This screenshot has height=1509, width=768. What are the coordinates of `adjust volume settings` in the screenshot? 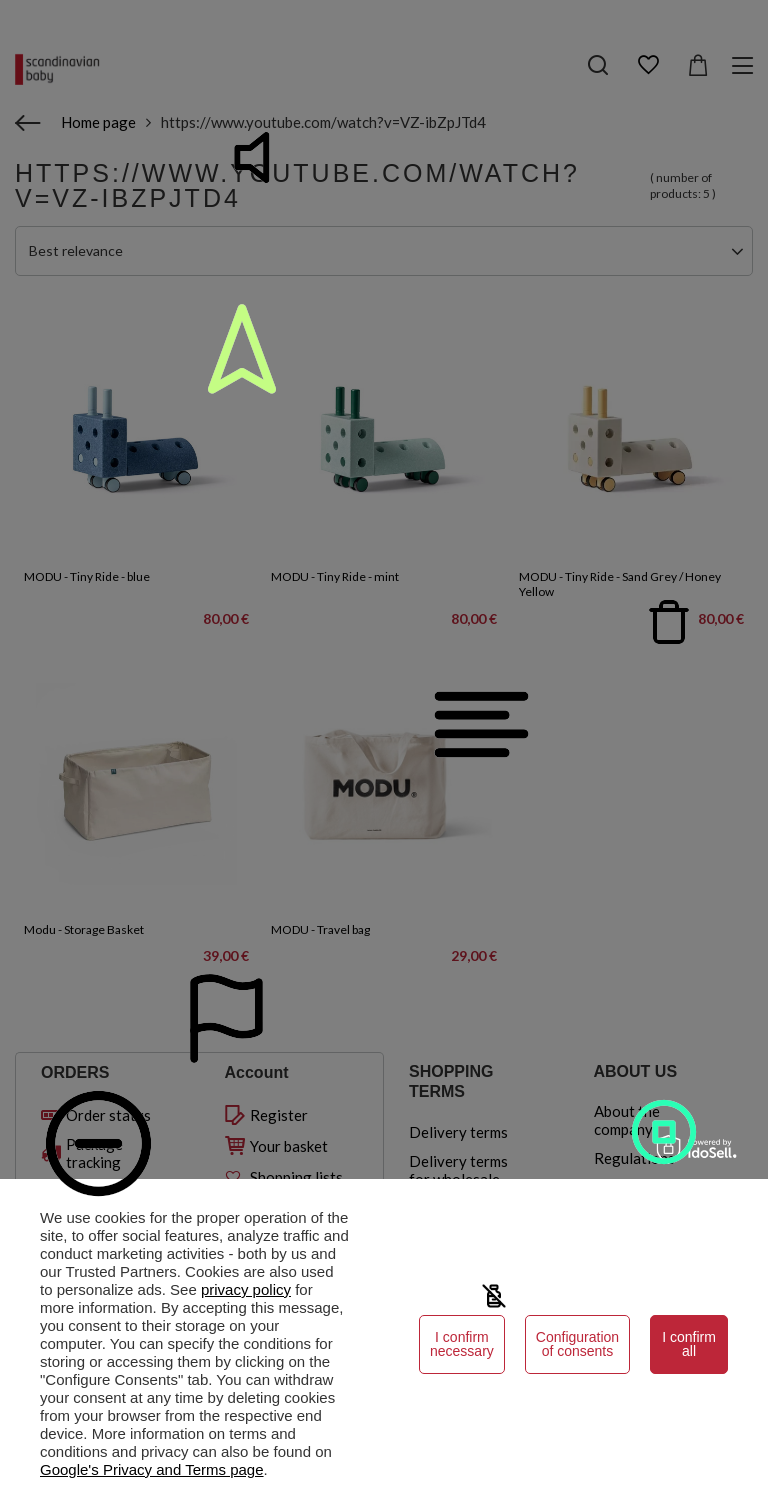 It's located at (269, 157).